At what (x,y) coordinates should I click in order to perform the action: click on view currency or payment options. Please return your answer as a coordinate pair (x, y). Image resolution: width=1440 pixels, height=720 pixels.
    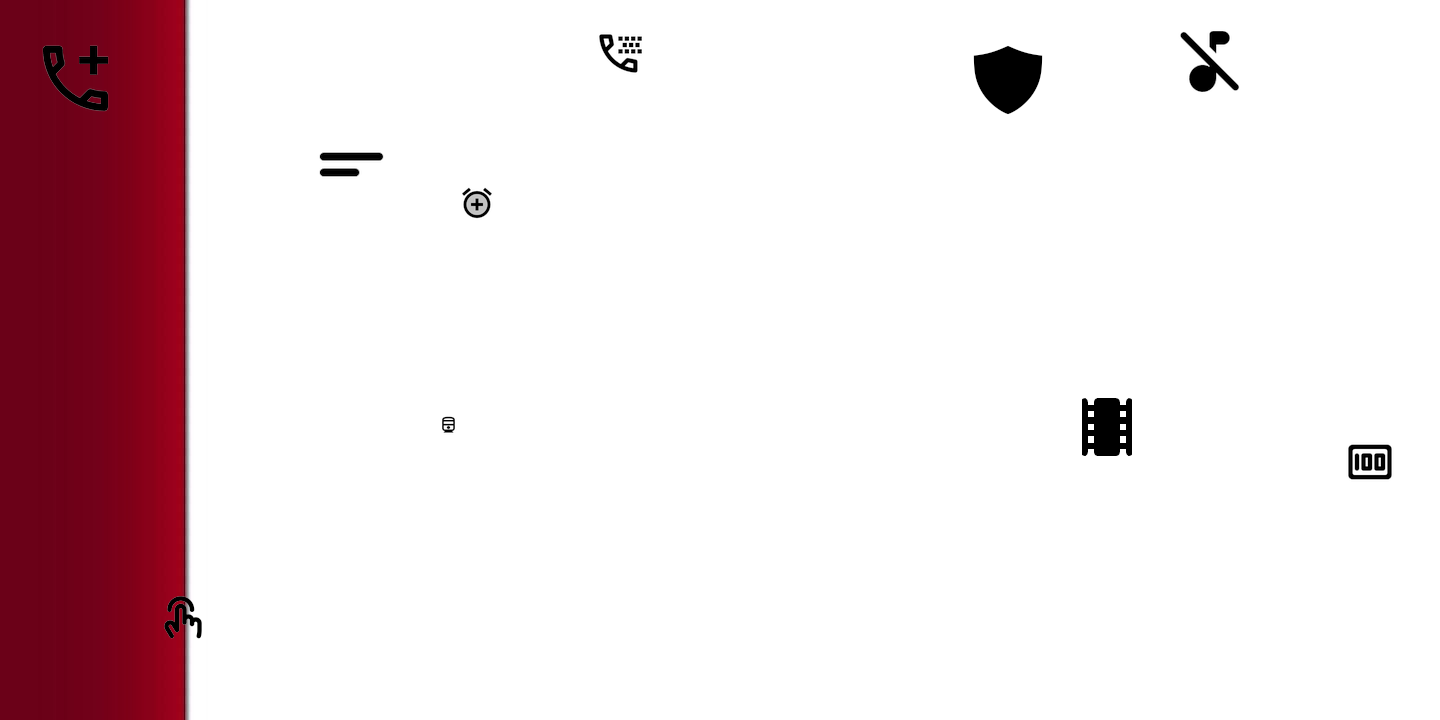
    Looking at the image, I should click on (1370, 462).